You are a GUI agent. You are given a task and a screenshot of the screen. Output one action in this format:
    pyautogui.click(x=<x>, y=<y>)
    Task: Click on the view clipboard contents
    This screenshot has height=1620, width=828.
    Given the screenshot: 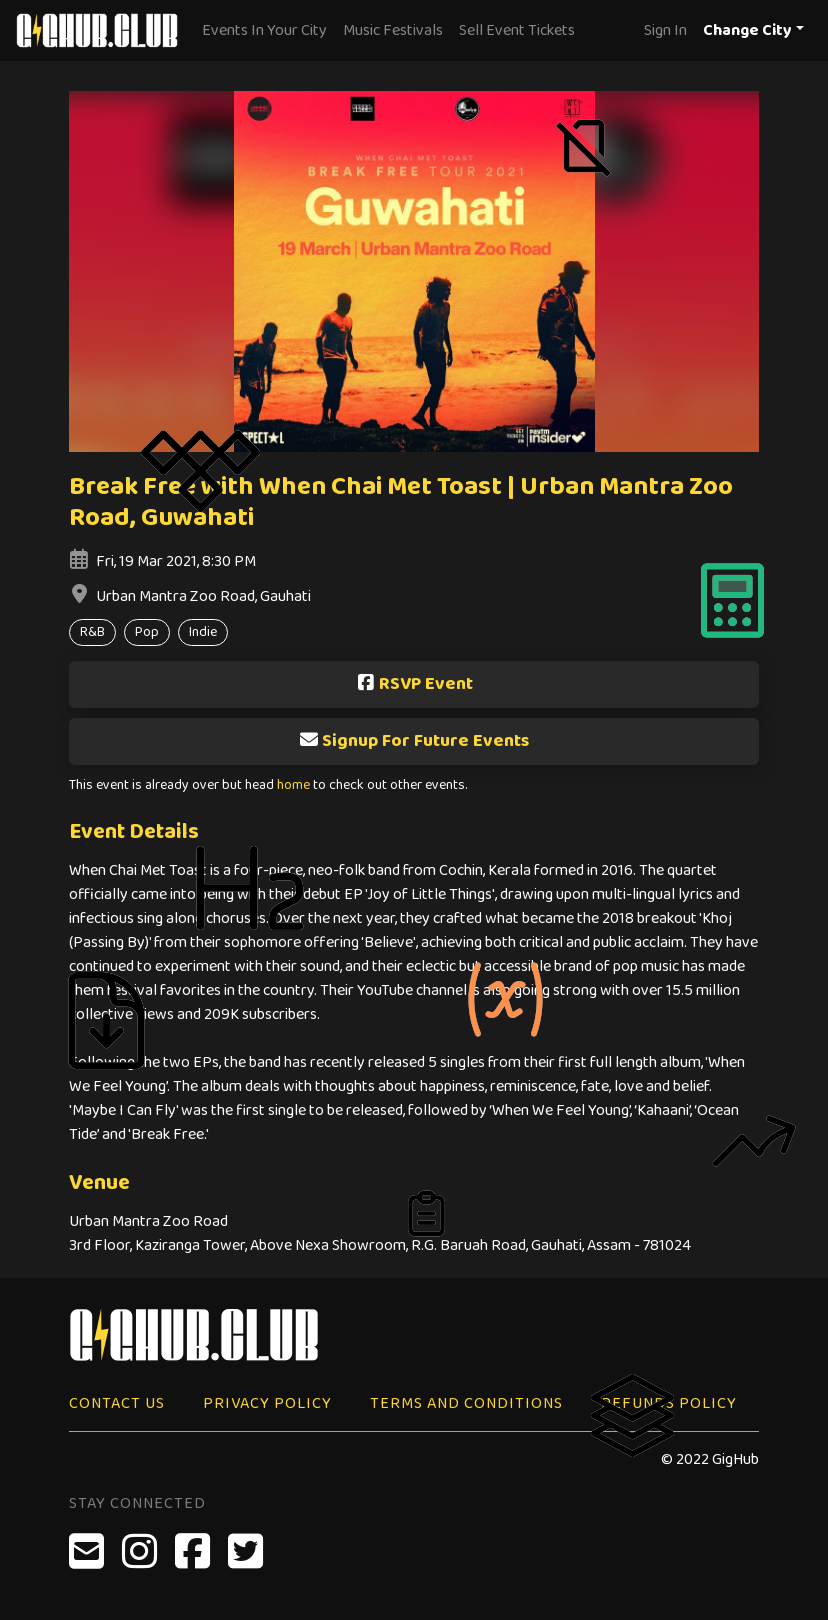 What is the action you would take?
    pyautogui.click(x=426, y=1213)
    